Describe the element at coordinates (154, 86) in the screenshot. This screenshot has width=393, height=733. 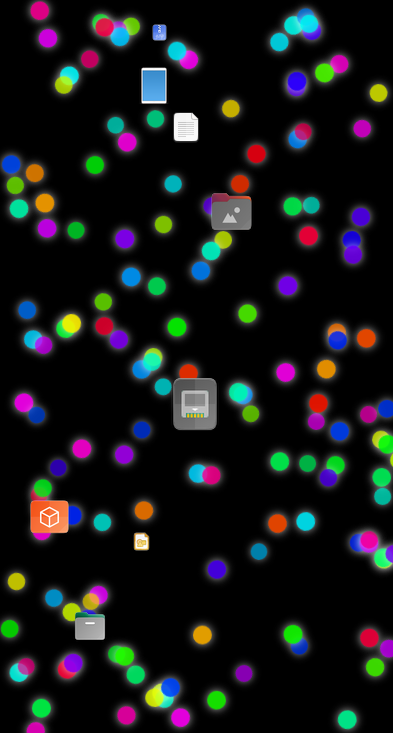
I see `iPad Pro device with cellular connectivity` at that location.